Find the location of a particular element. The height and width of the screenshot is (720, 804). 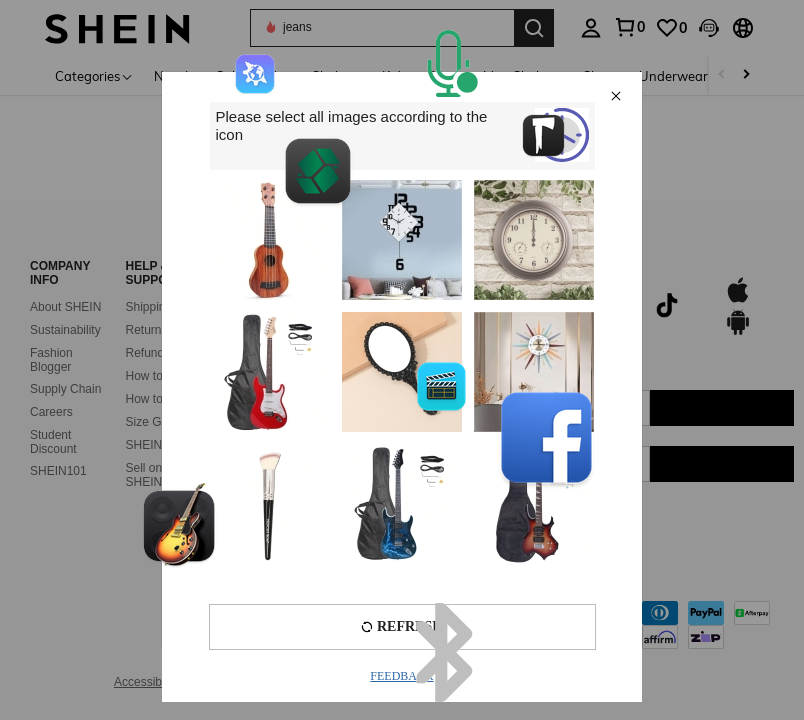

open cachyos pi application is located at coordinates (318, 171).